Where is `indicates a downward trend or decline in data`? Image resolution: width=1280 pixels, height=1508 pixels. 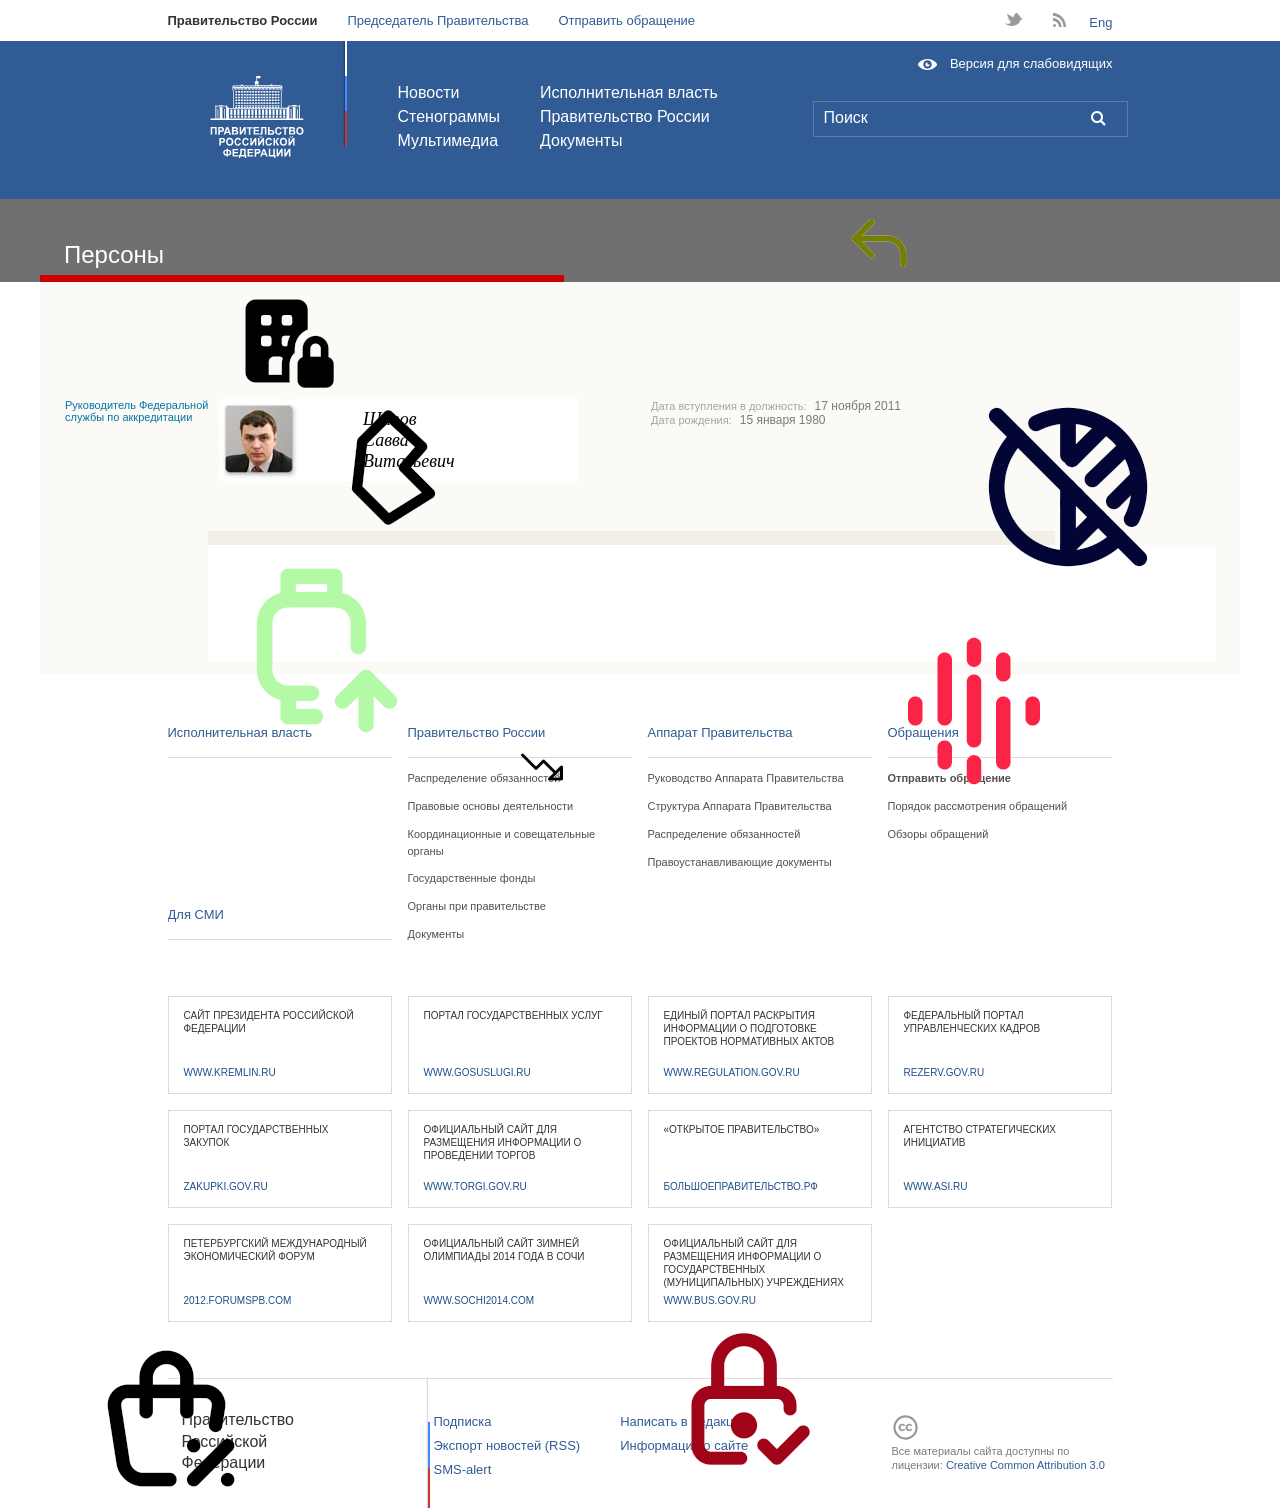 indicates a downward trend or decline in data is located at coordinates (542, 767).